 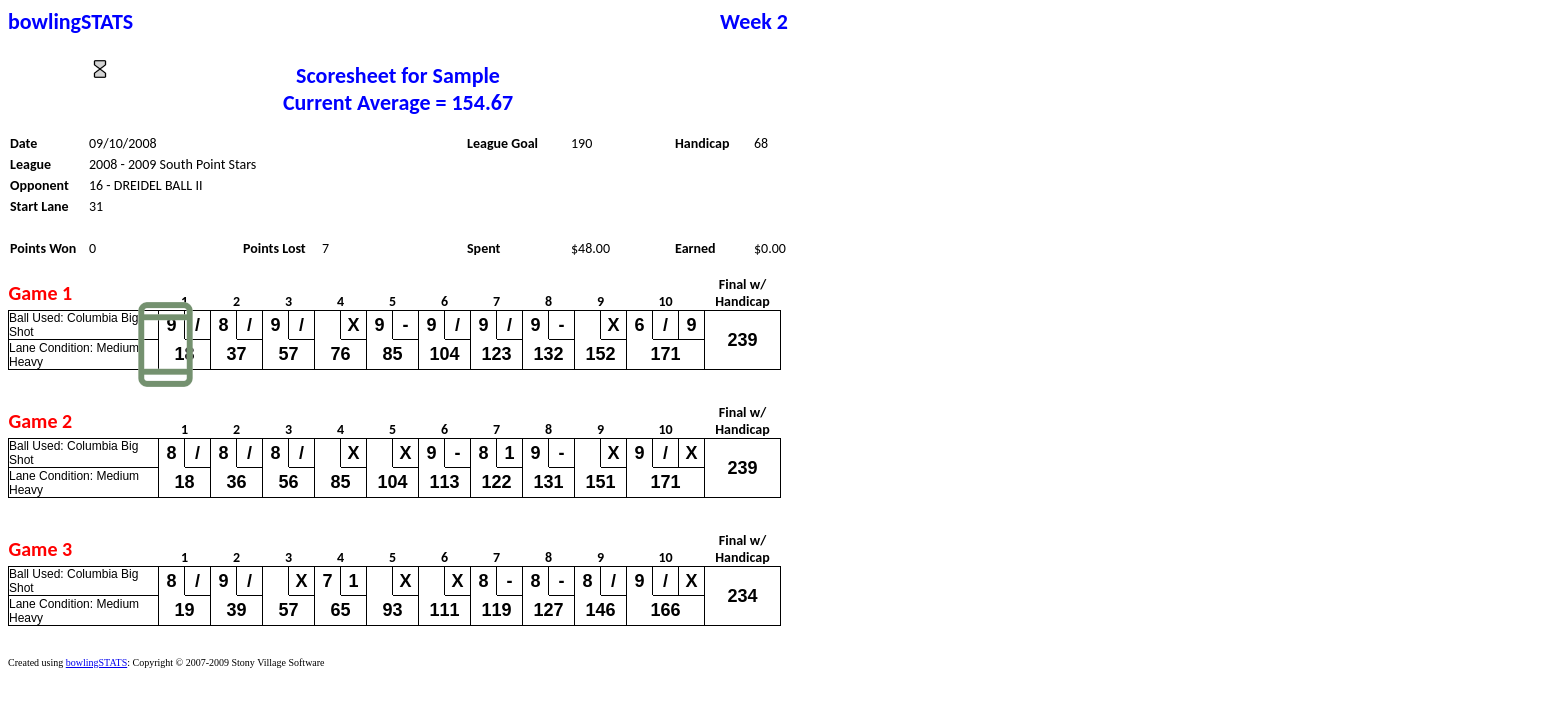 What do you see at coordinates (165, 344) in the screenshot?
I see `switch to mobile view` at bounding box center [165, 344].